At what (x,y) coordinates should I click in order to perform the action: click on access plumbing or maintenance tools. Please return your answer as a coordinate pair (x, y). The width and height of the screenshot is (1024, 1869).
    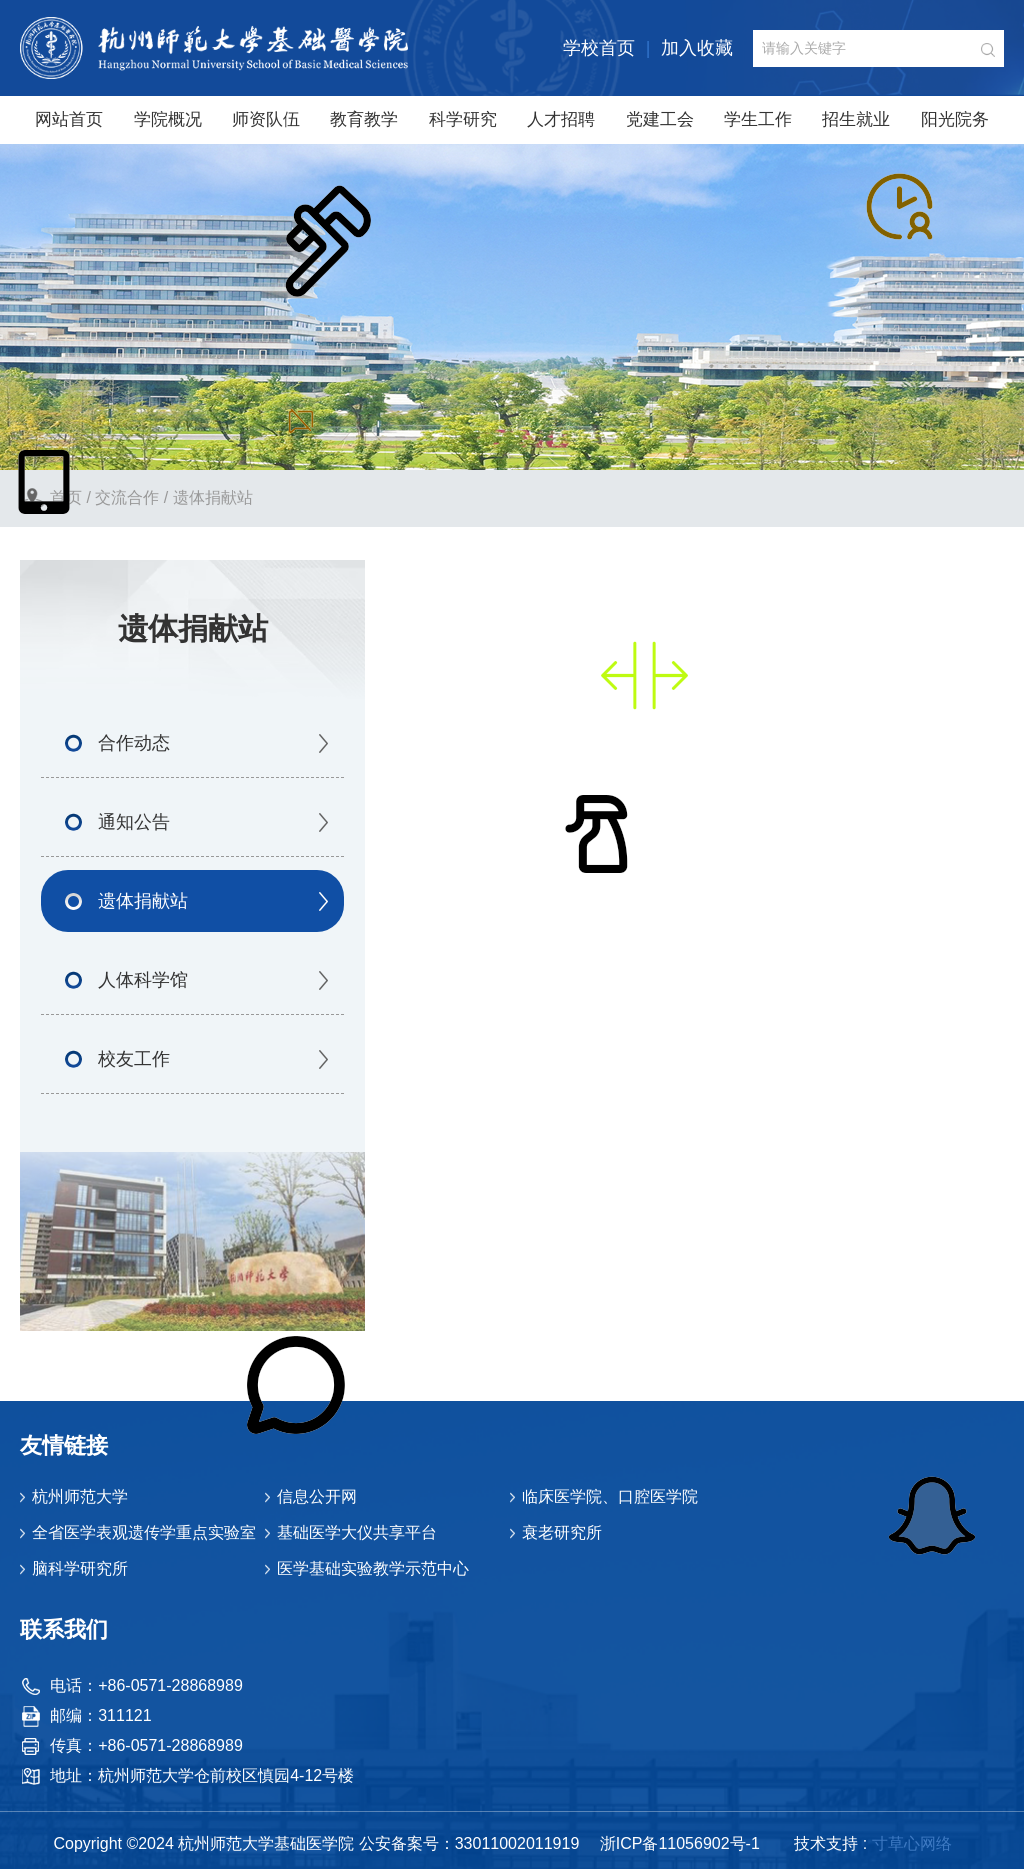
    Looking at the image, I should click on (323, 241).